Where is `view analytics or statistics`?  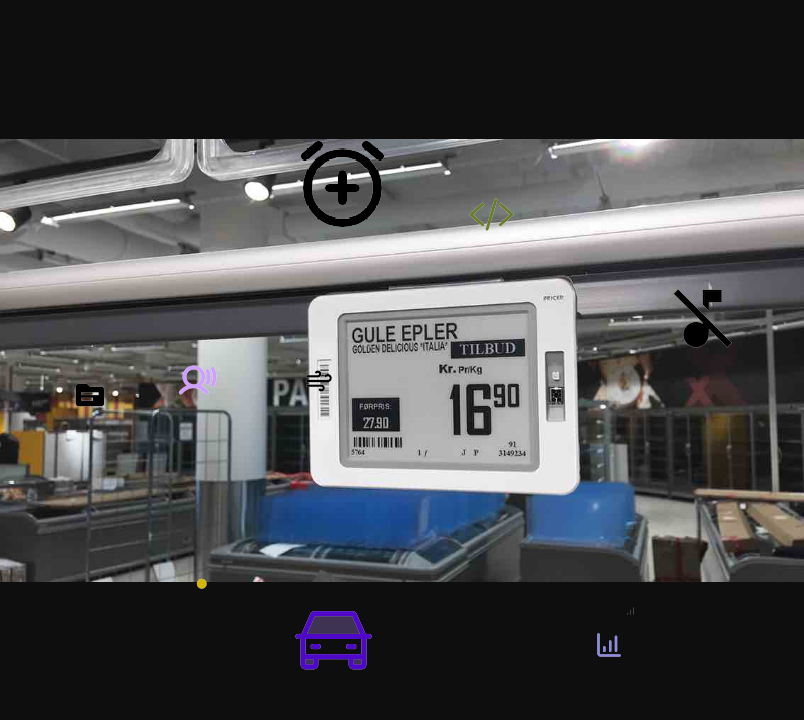 view analytics or statistics is located at coordinates (609, 645).